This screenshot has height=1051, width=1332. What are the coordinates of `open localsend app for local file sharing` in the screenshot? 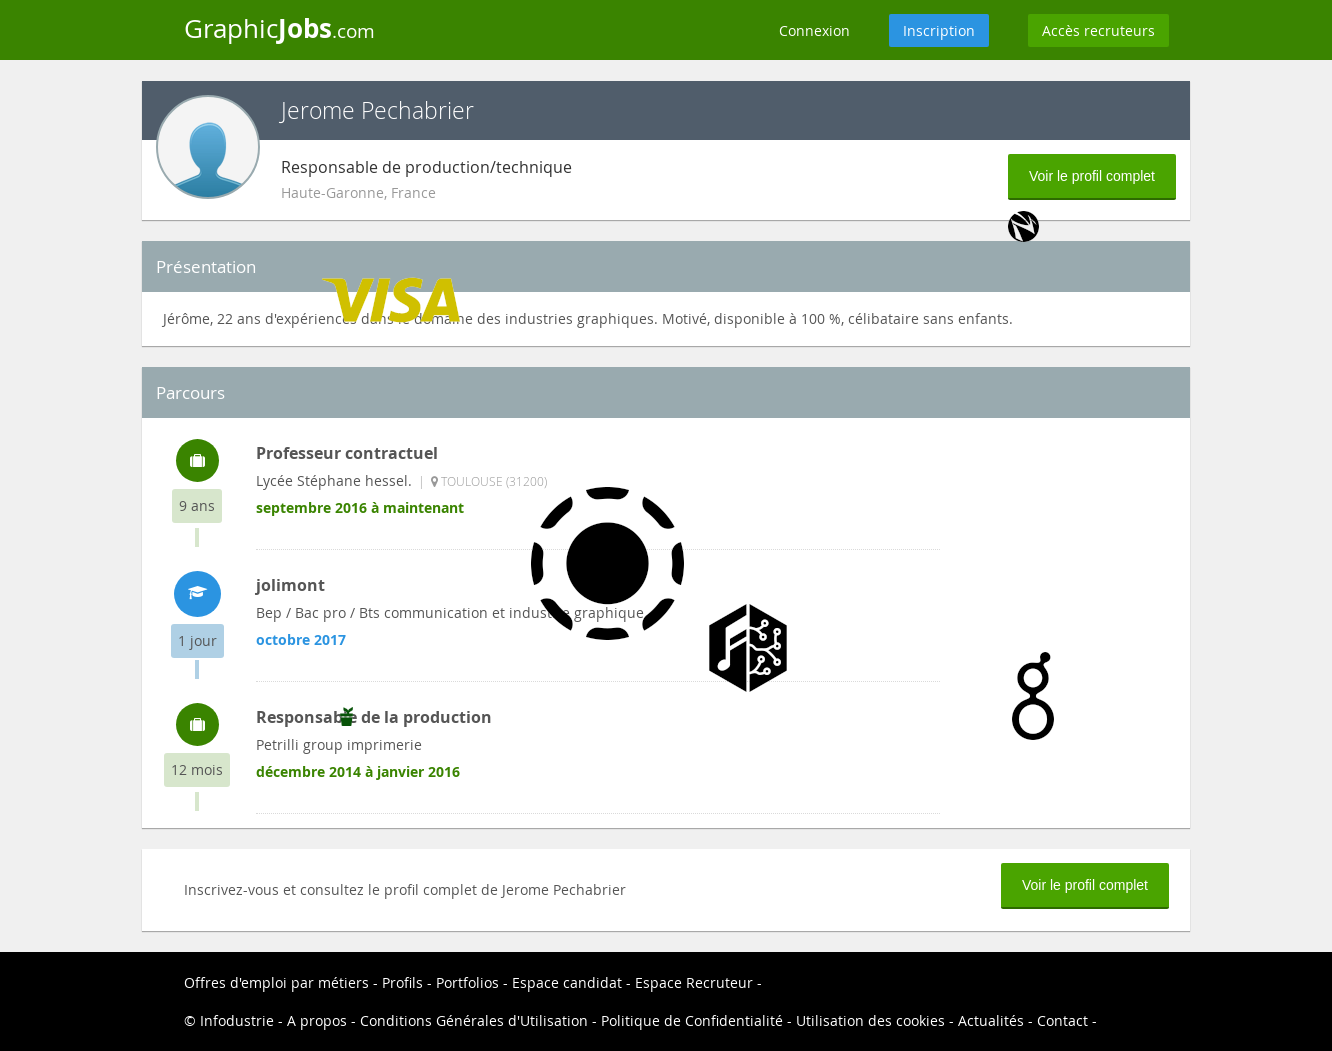 It's located at (607, 563).